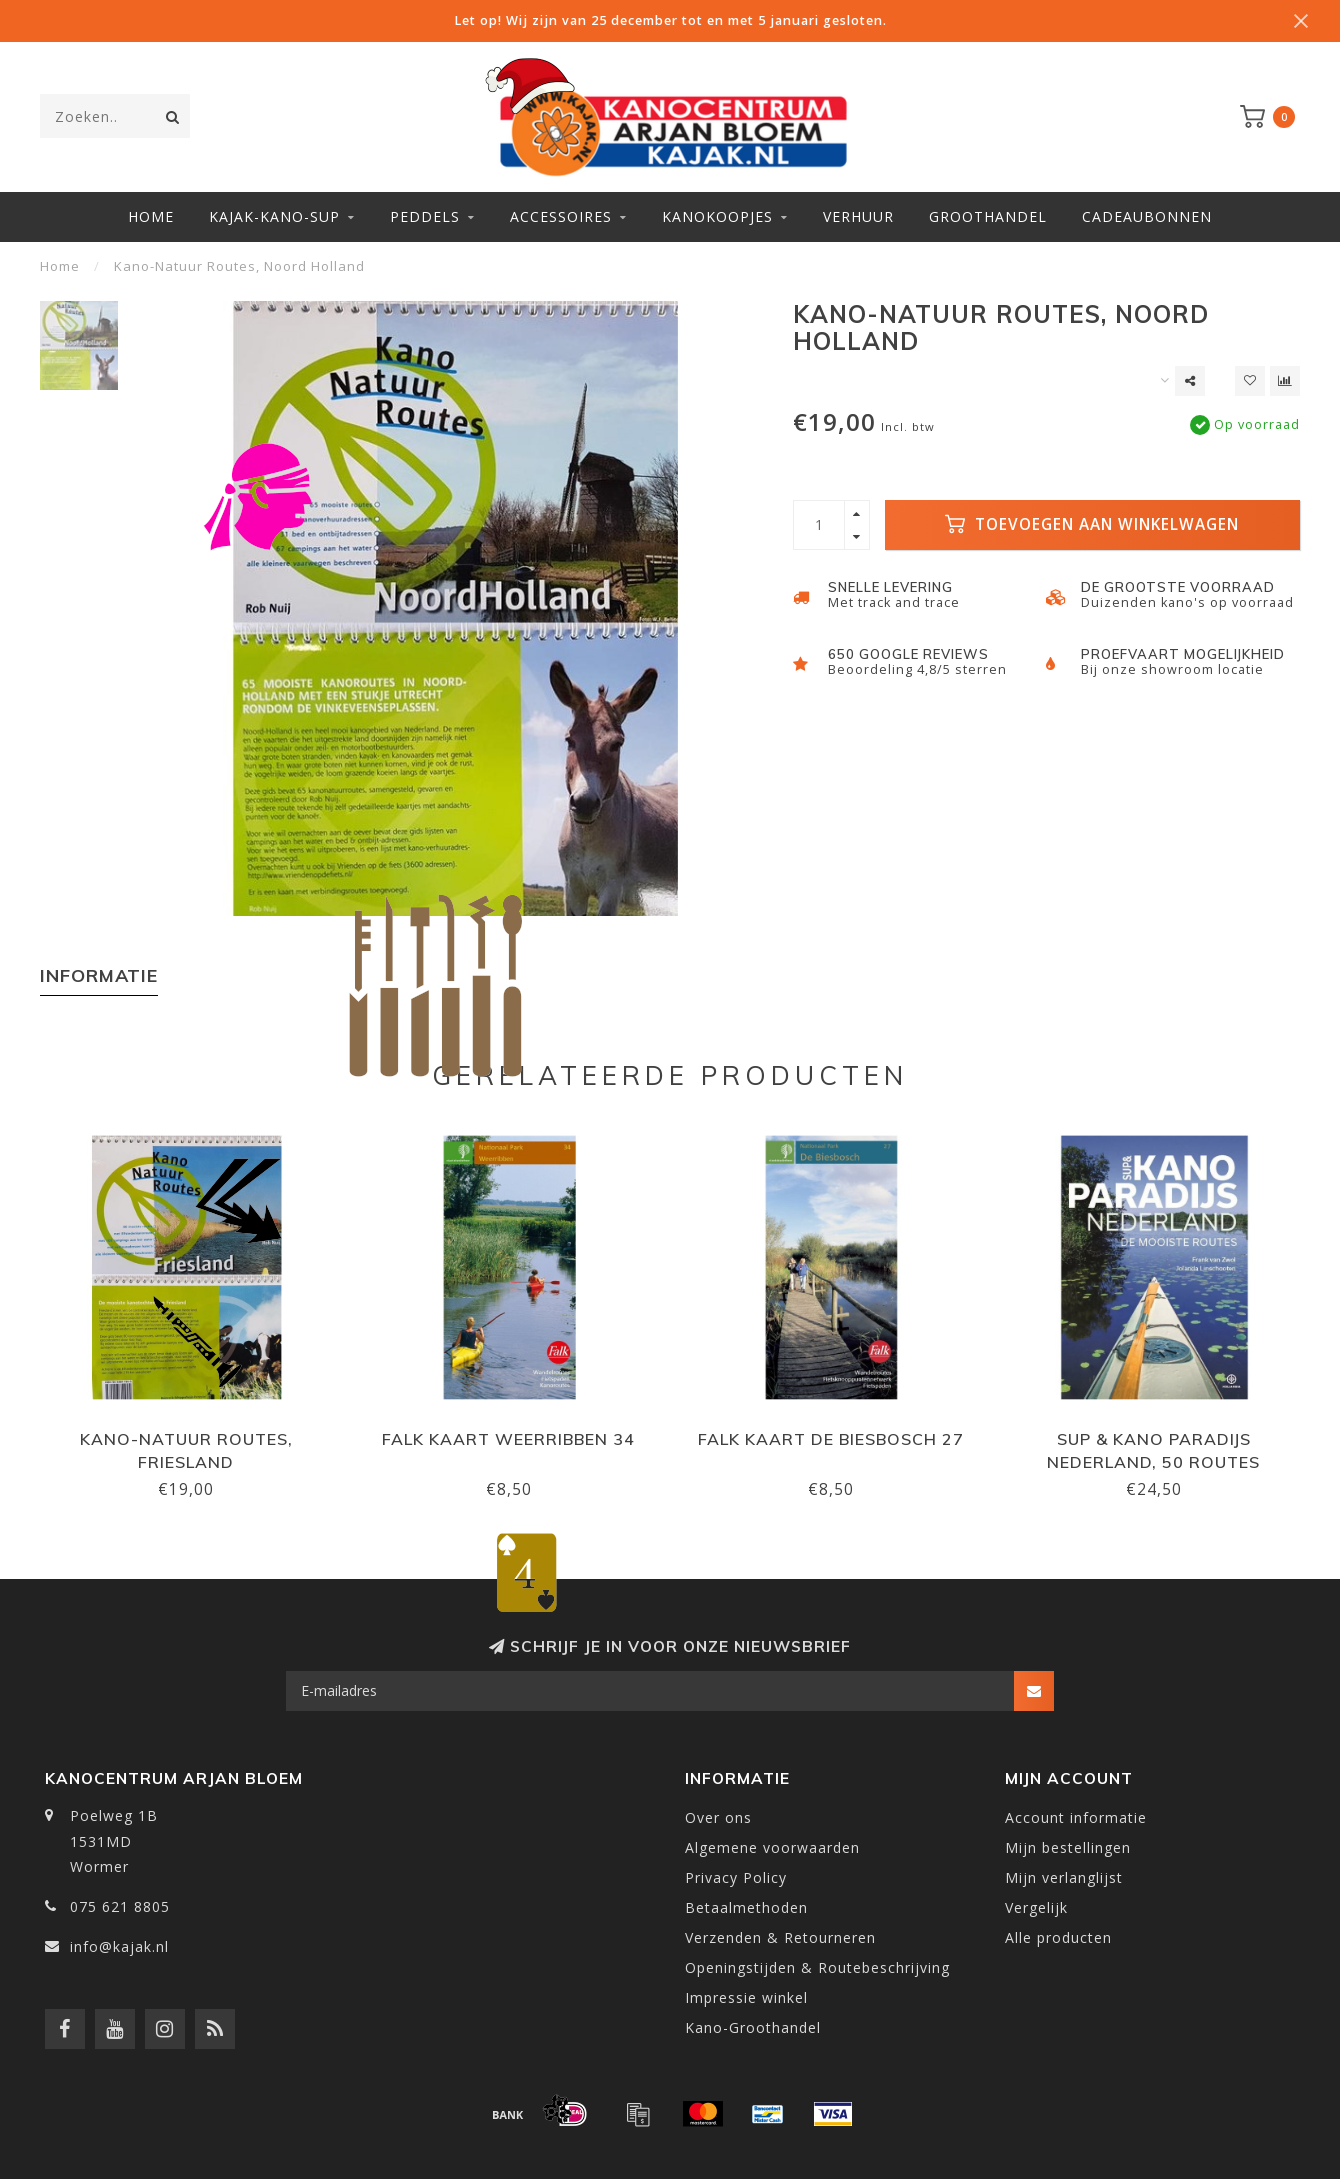 The image size is (1340, 2179). I want to click on a throwing star or shuriken weapon in a game inventory, so click(557, 2109).